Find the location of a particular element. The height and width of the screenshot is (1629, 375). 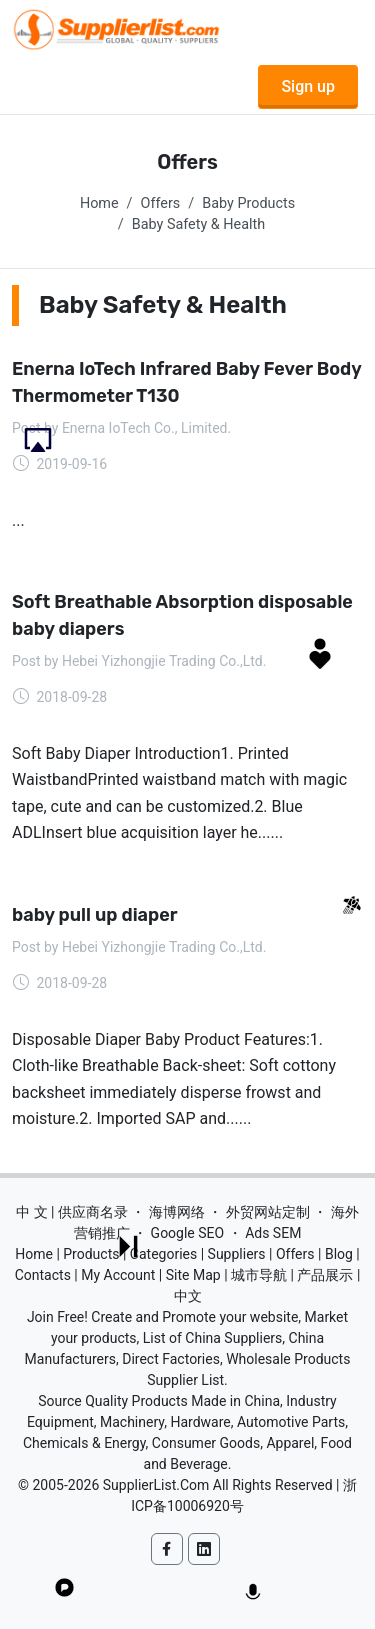

jitpack package repository logo is located at coordinates (352, 905).